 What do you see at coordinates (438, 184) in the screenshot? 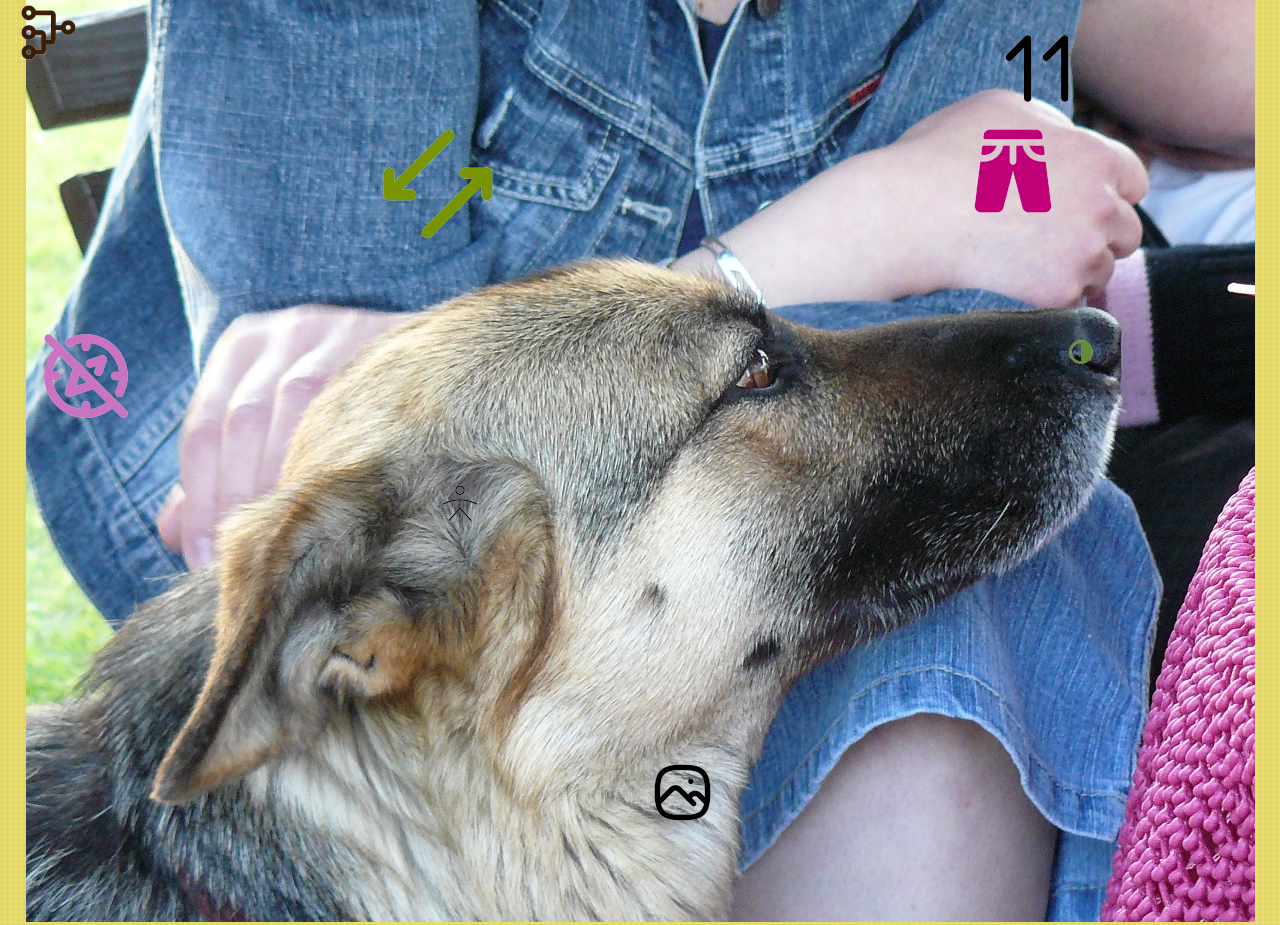
I see `expand or resize diagonally` at bounding box center [438, 184].